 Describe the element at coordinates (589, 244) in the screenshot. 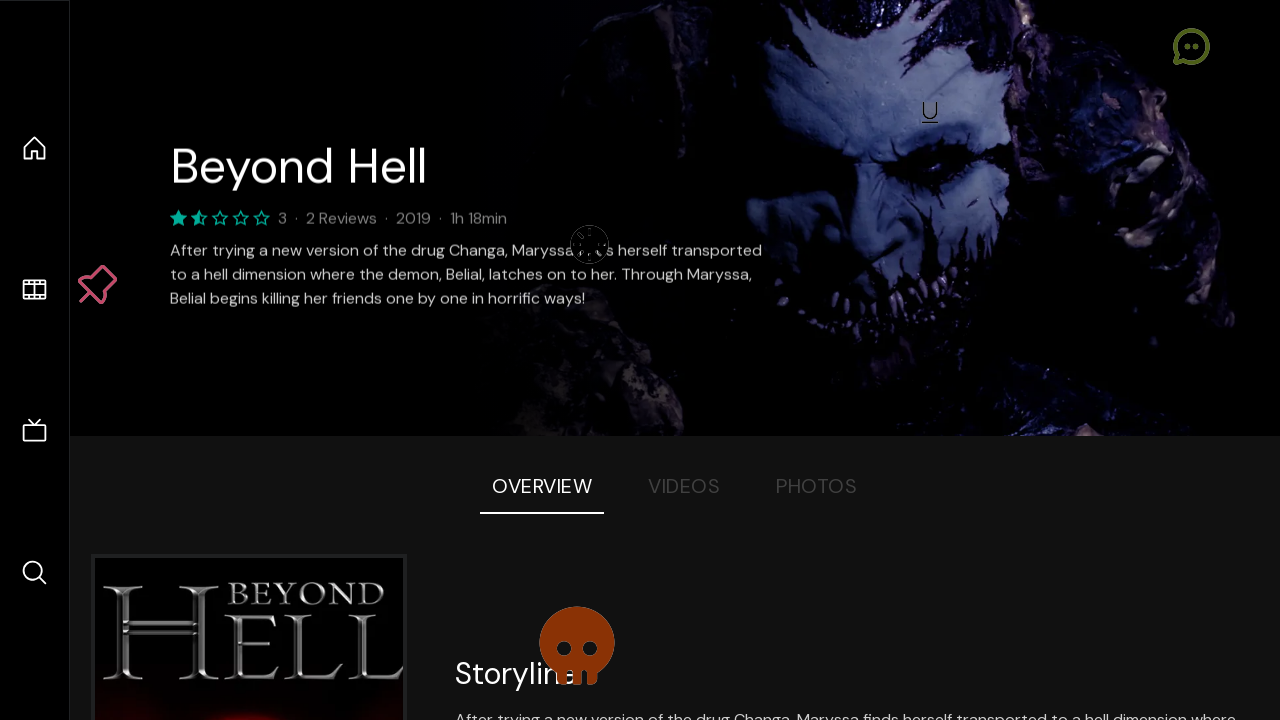

I see `loading content in progress` at that location.